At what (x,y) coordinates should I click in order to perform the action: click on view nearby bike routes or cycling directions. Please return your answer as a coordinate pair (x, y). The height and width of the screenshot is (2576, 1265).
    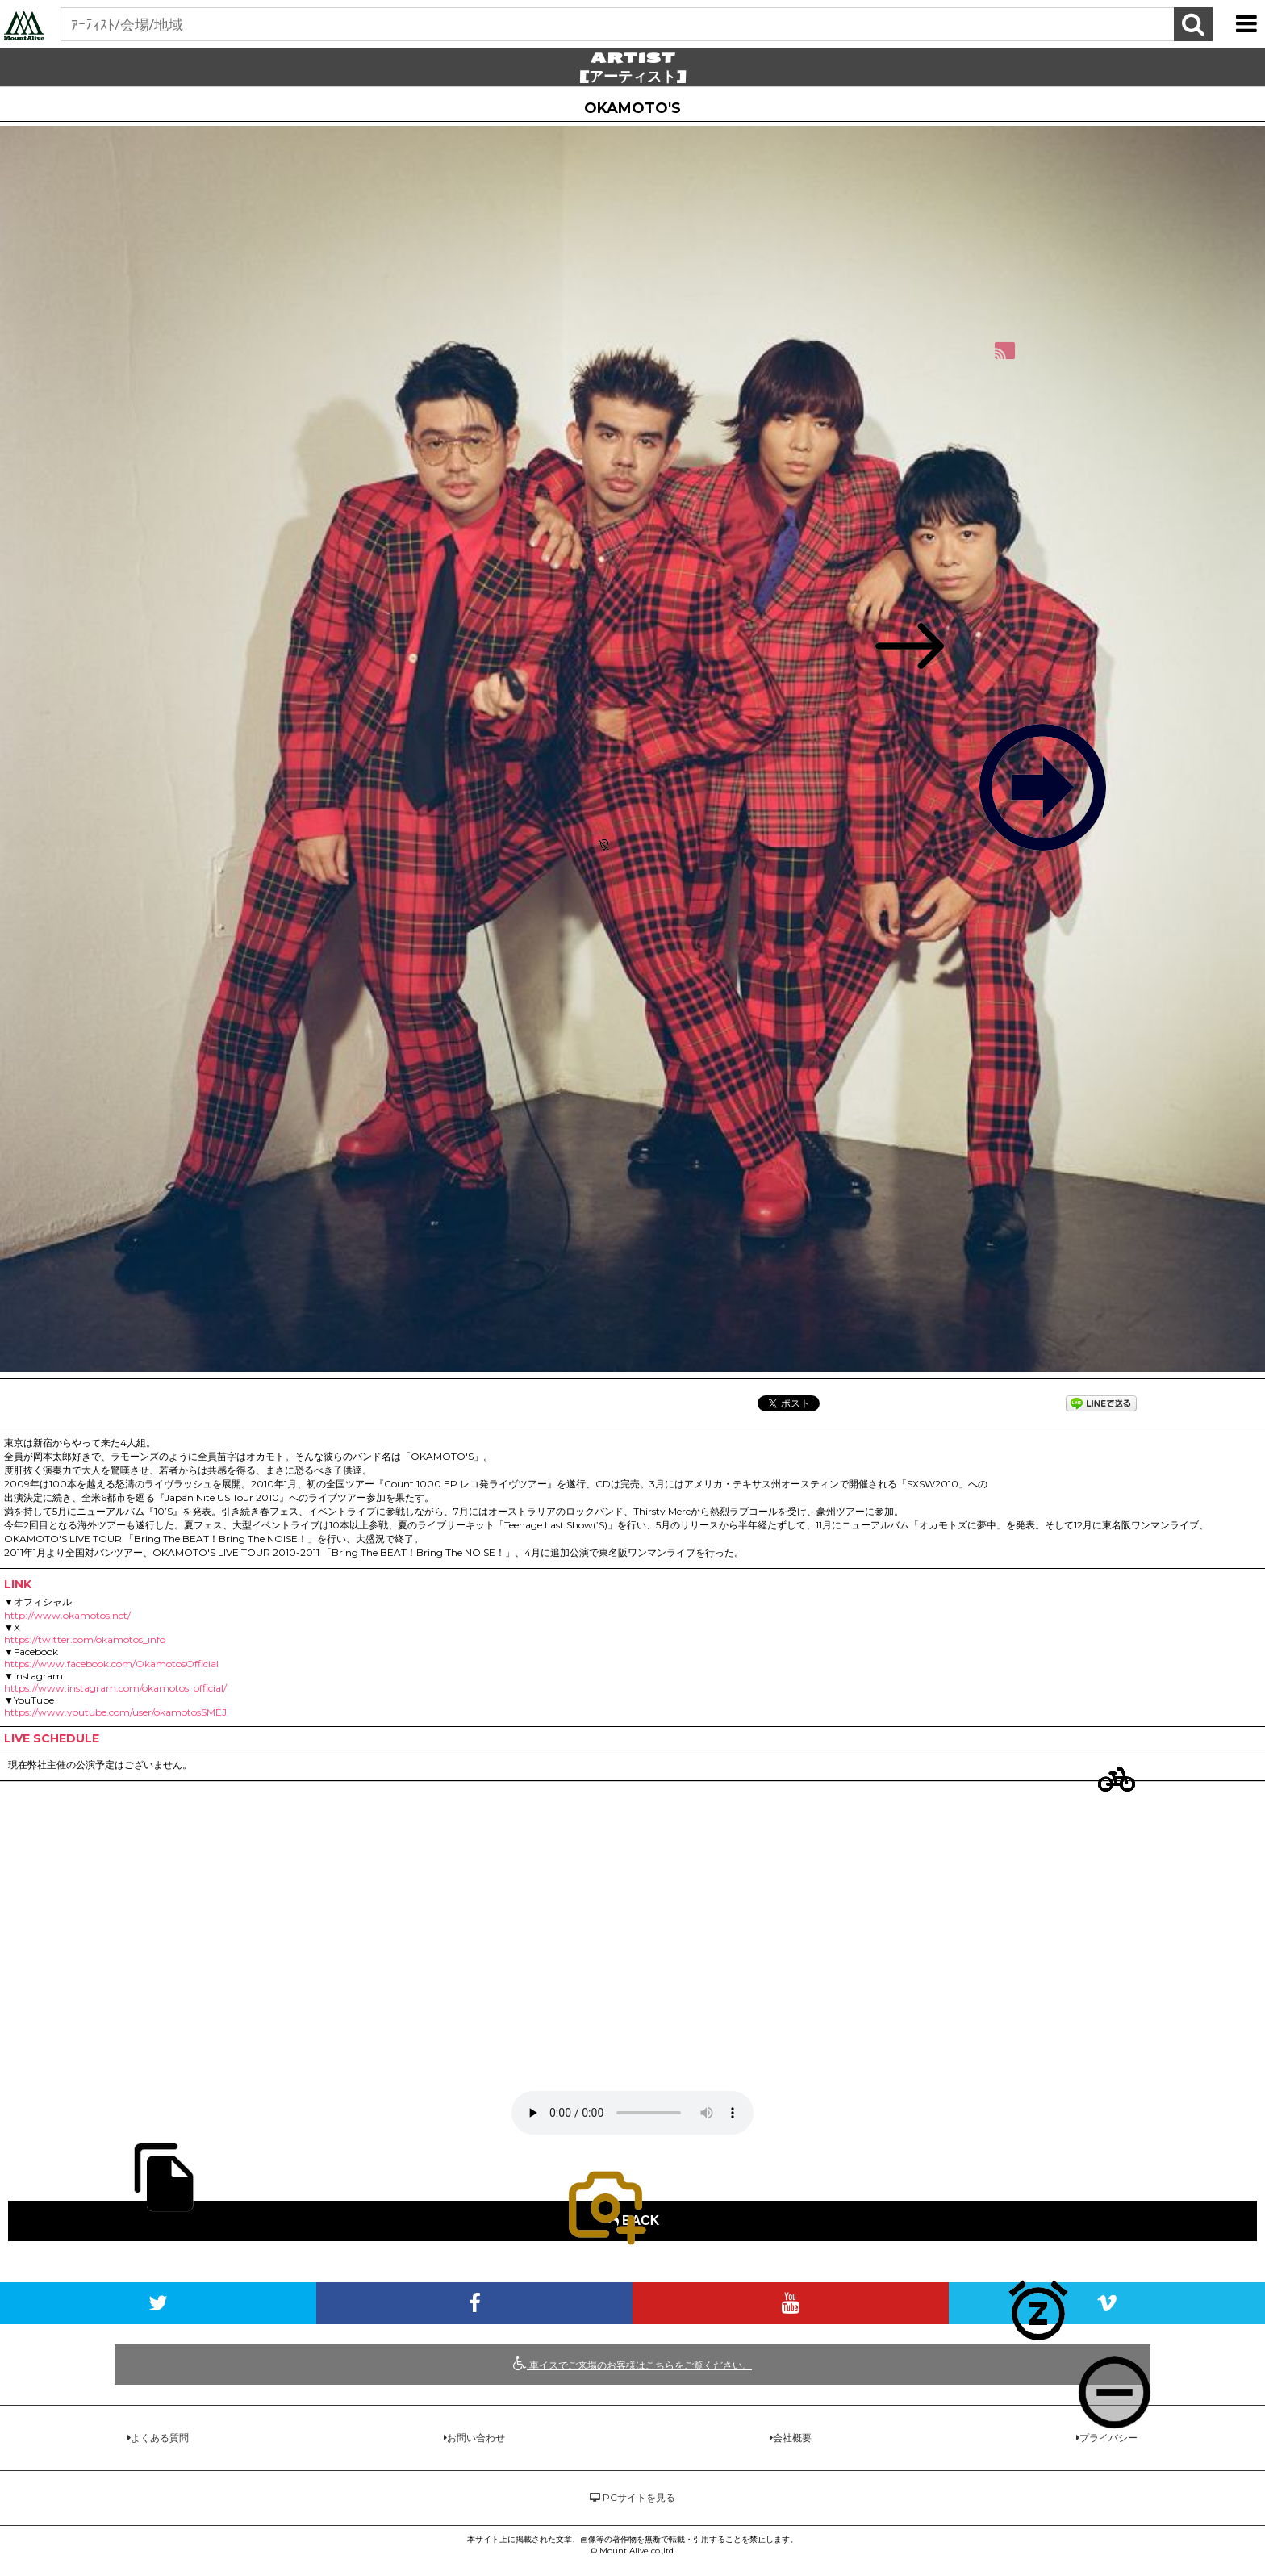
    Looking at the image, I should click on (1117, 1779).